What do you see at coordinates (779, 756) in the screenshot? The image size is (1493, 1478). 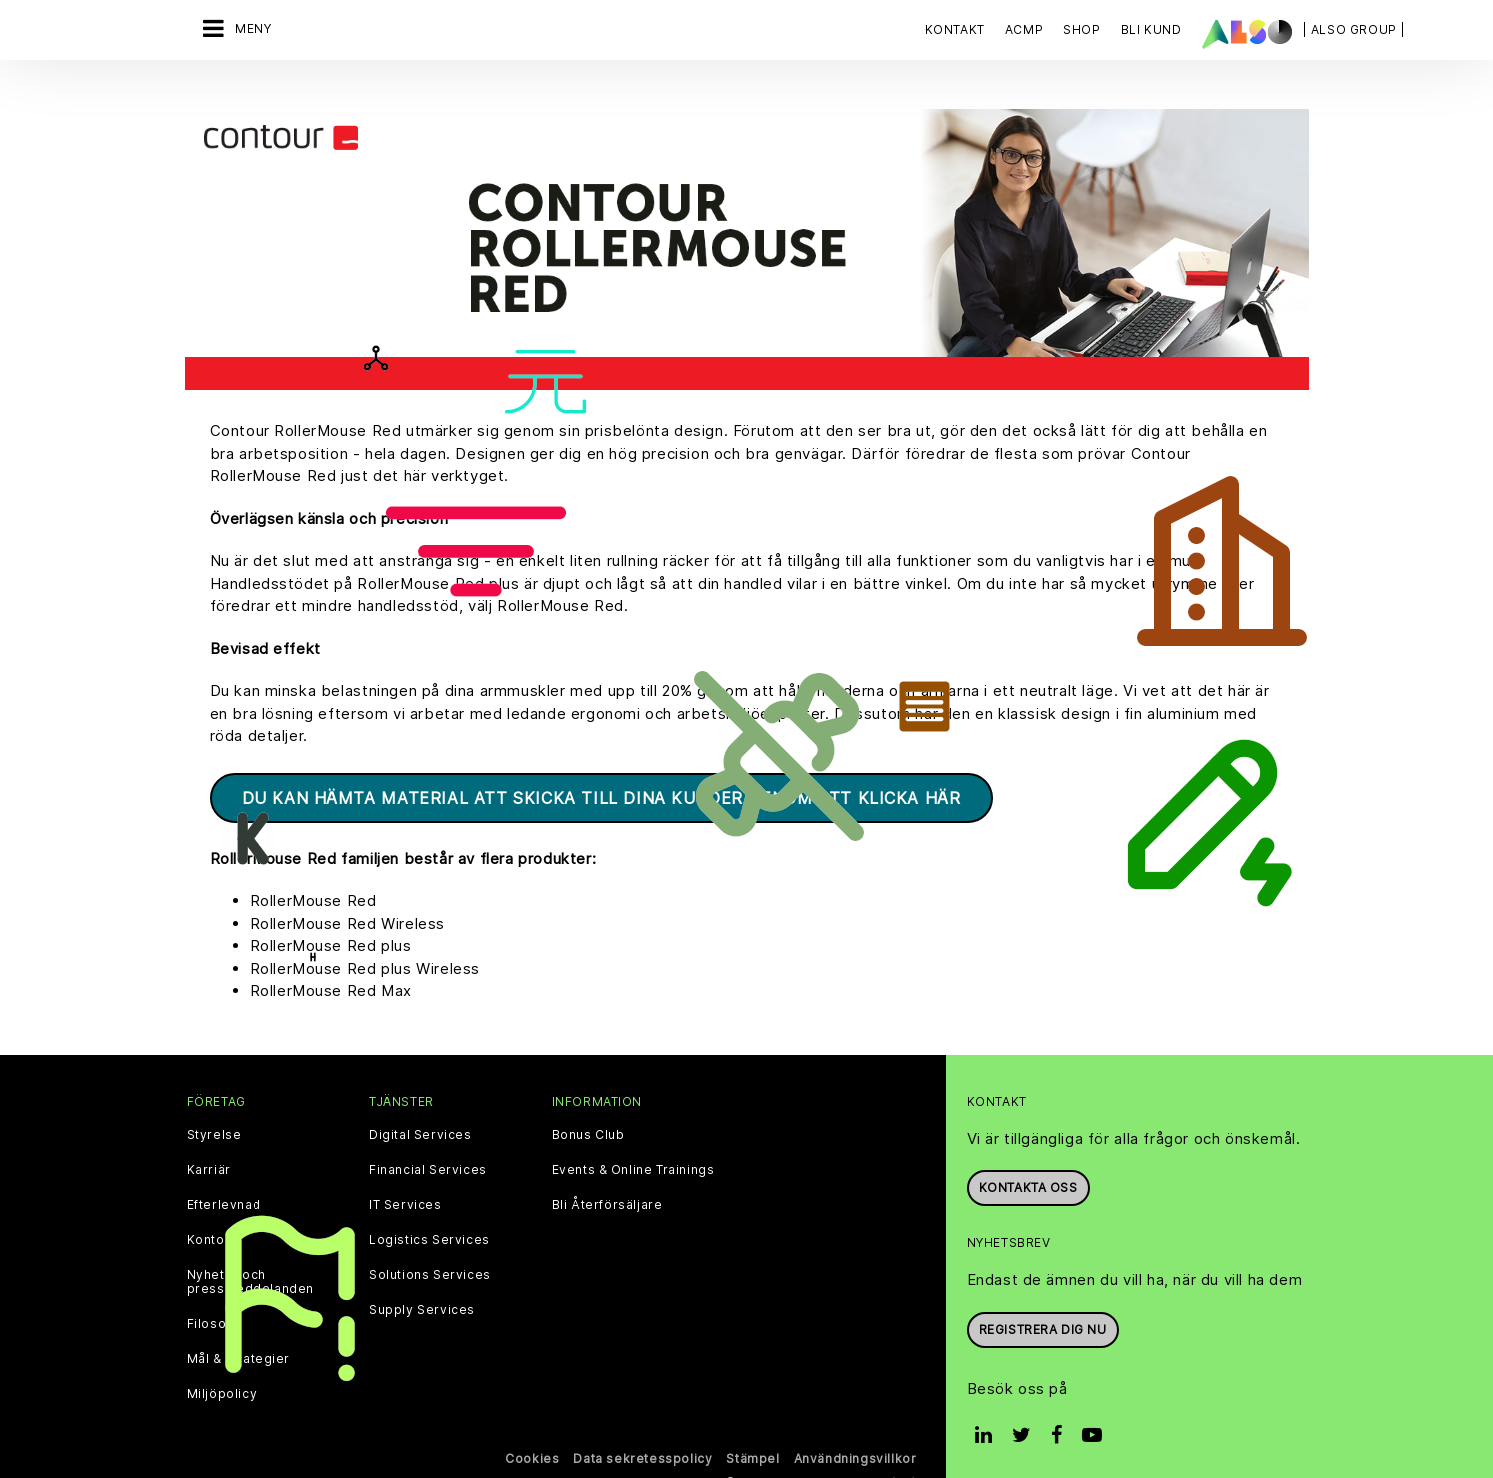 I see `disable candy or sweets mode` at bounding box center [779, 756].